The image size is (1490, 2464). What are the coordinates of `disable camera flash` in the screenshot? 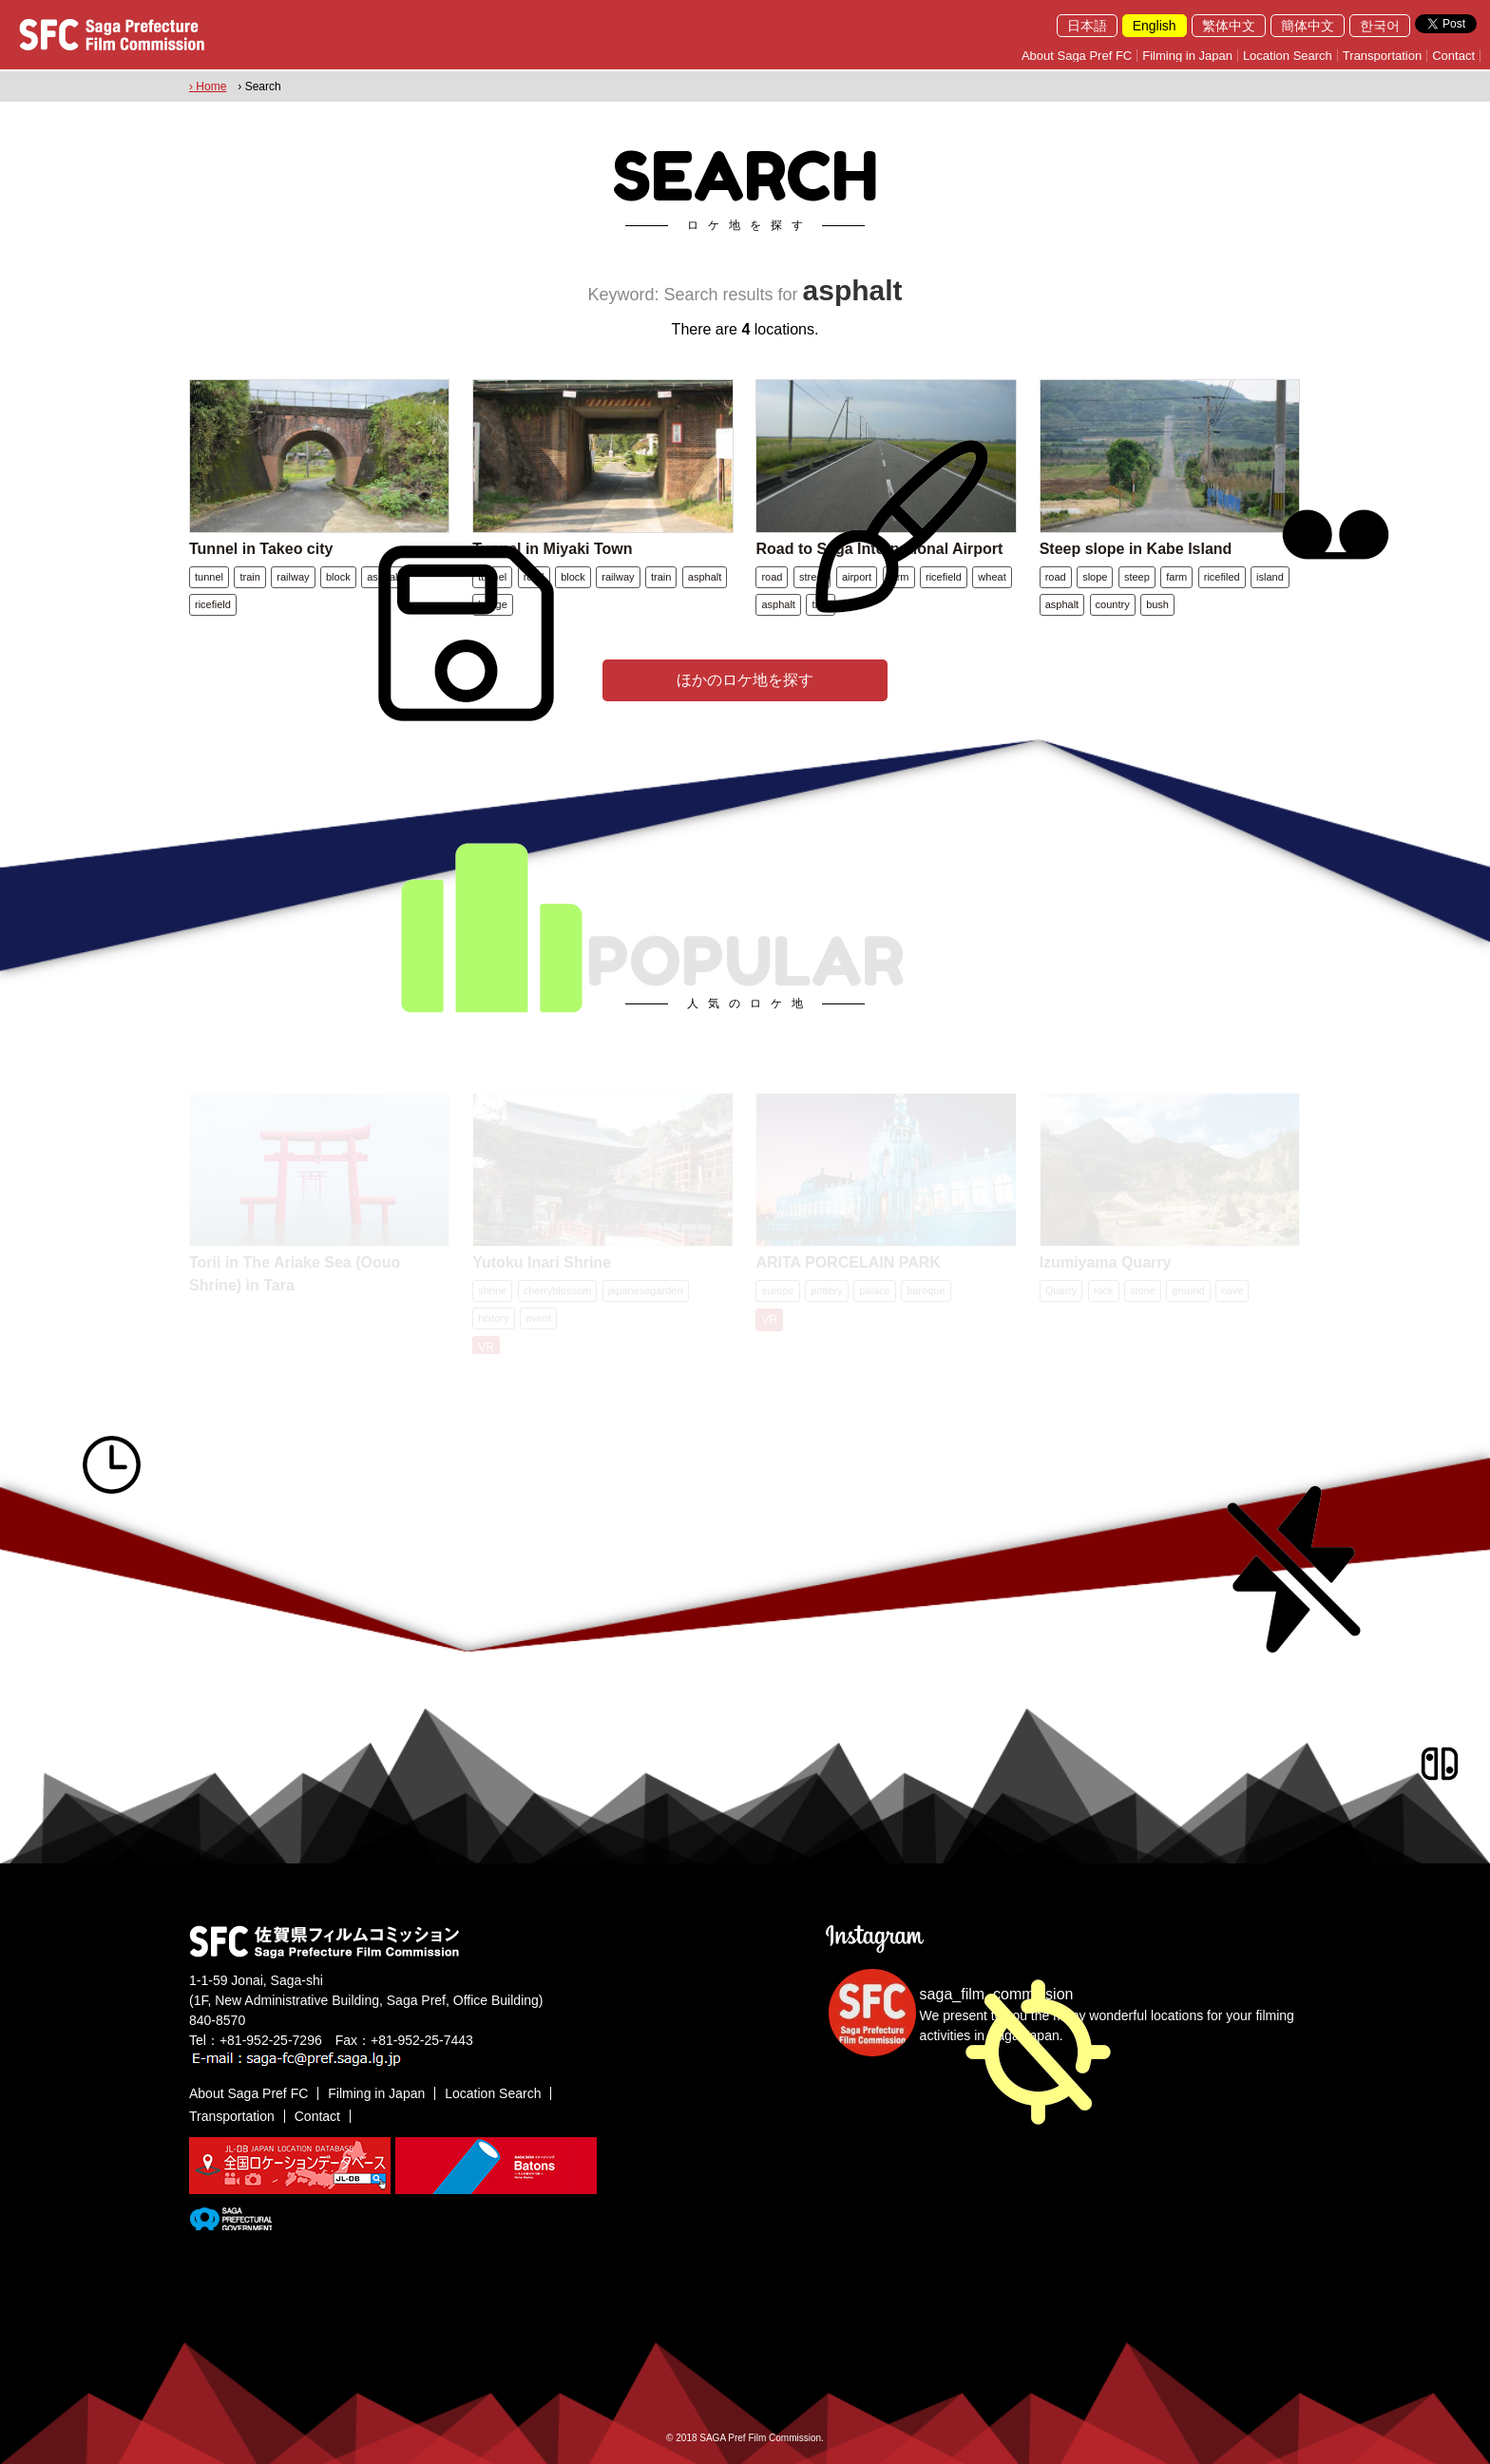 It's located at (1293, 1569).